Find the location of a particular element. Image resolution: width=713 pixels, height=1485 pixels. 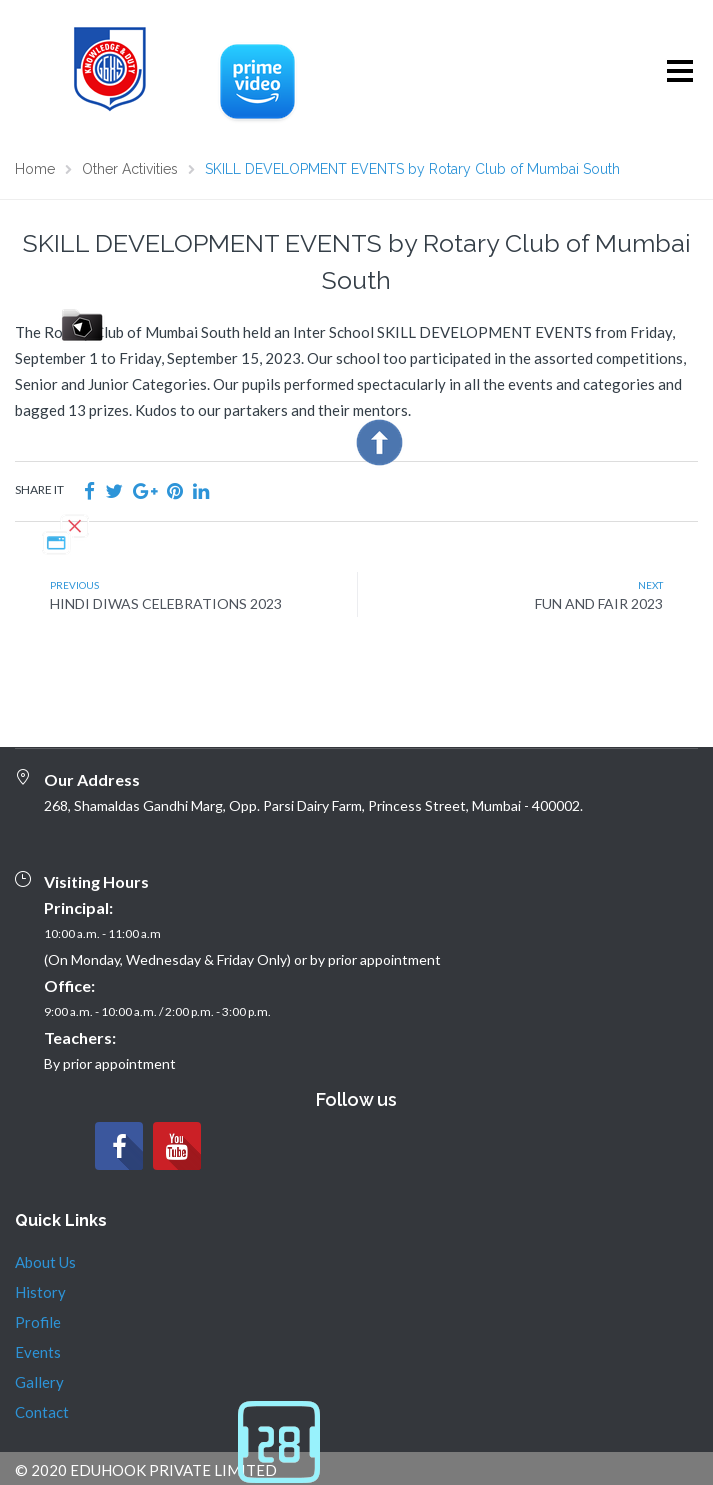

open Amazon Prime Video app is located at coordinates (257, 81).